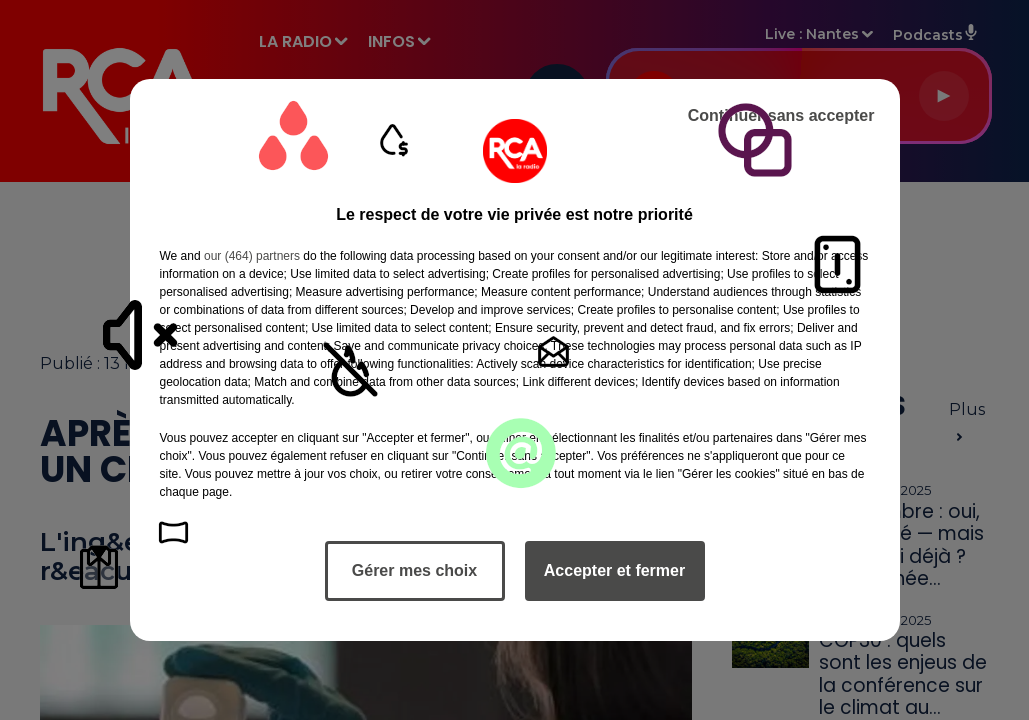 This screenshot has width=1029, height=720. Describe the element at coordinates (99, 568) in the screenshot. I see `view clothing or apparel items` at that location.